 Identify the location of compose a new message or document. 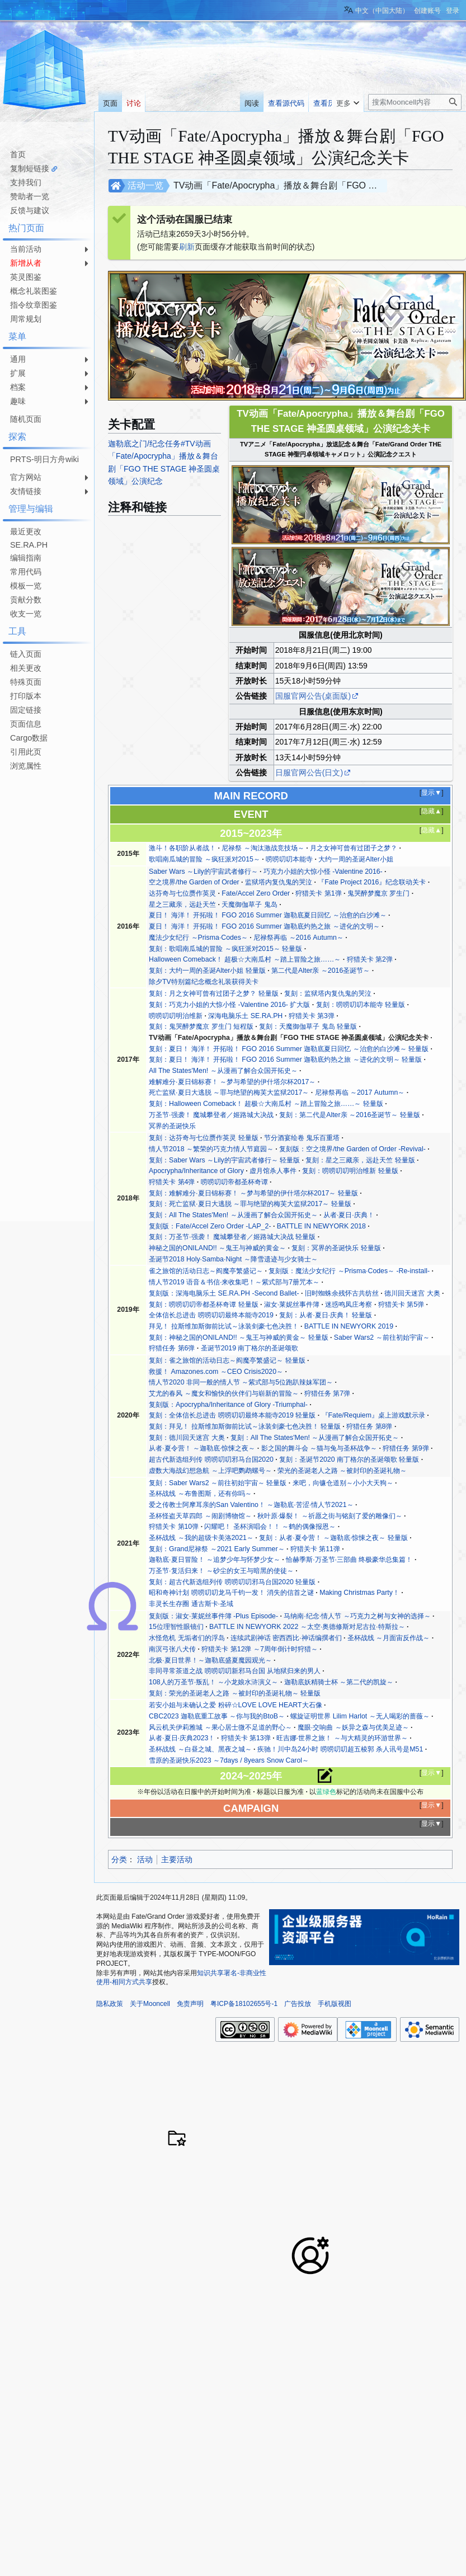
(325, 1775).